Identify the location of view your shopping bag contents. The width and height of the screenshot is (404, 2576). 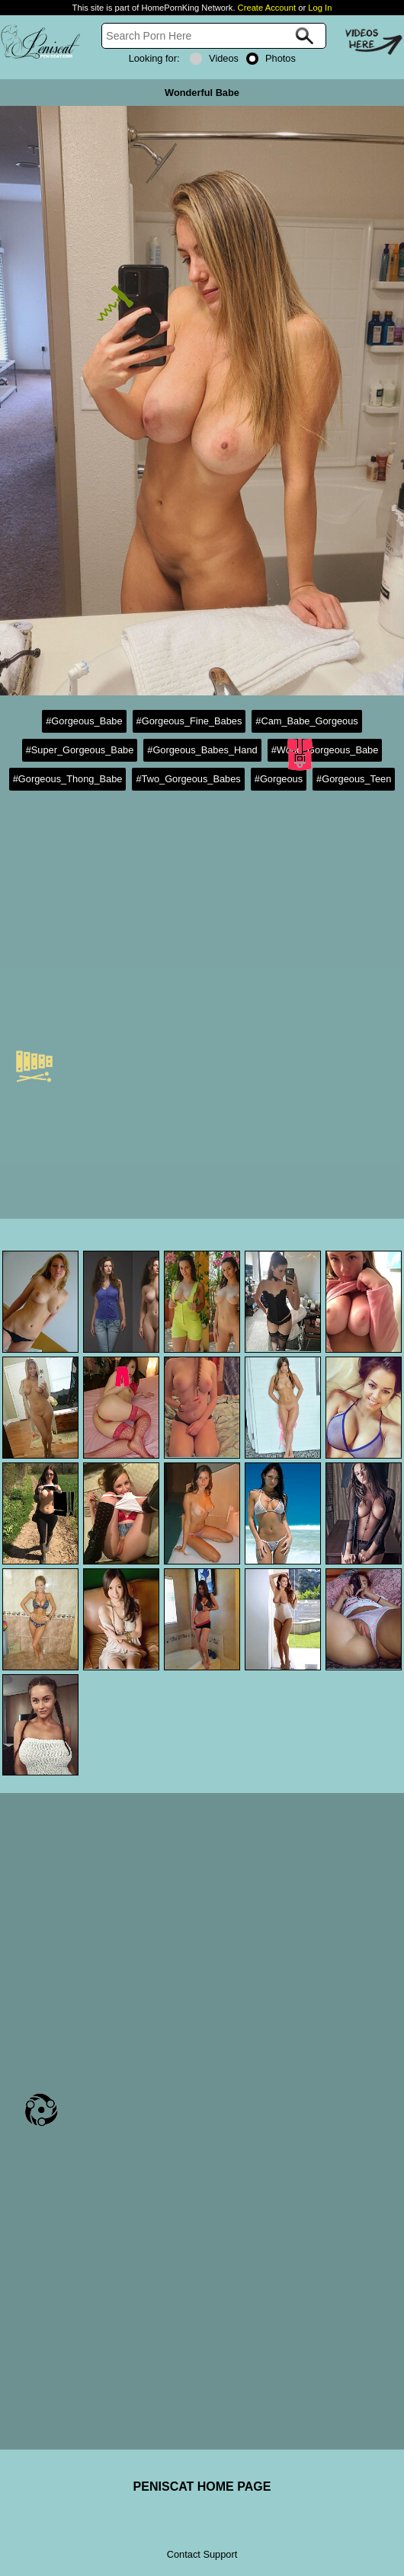
(64, 1503).